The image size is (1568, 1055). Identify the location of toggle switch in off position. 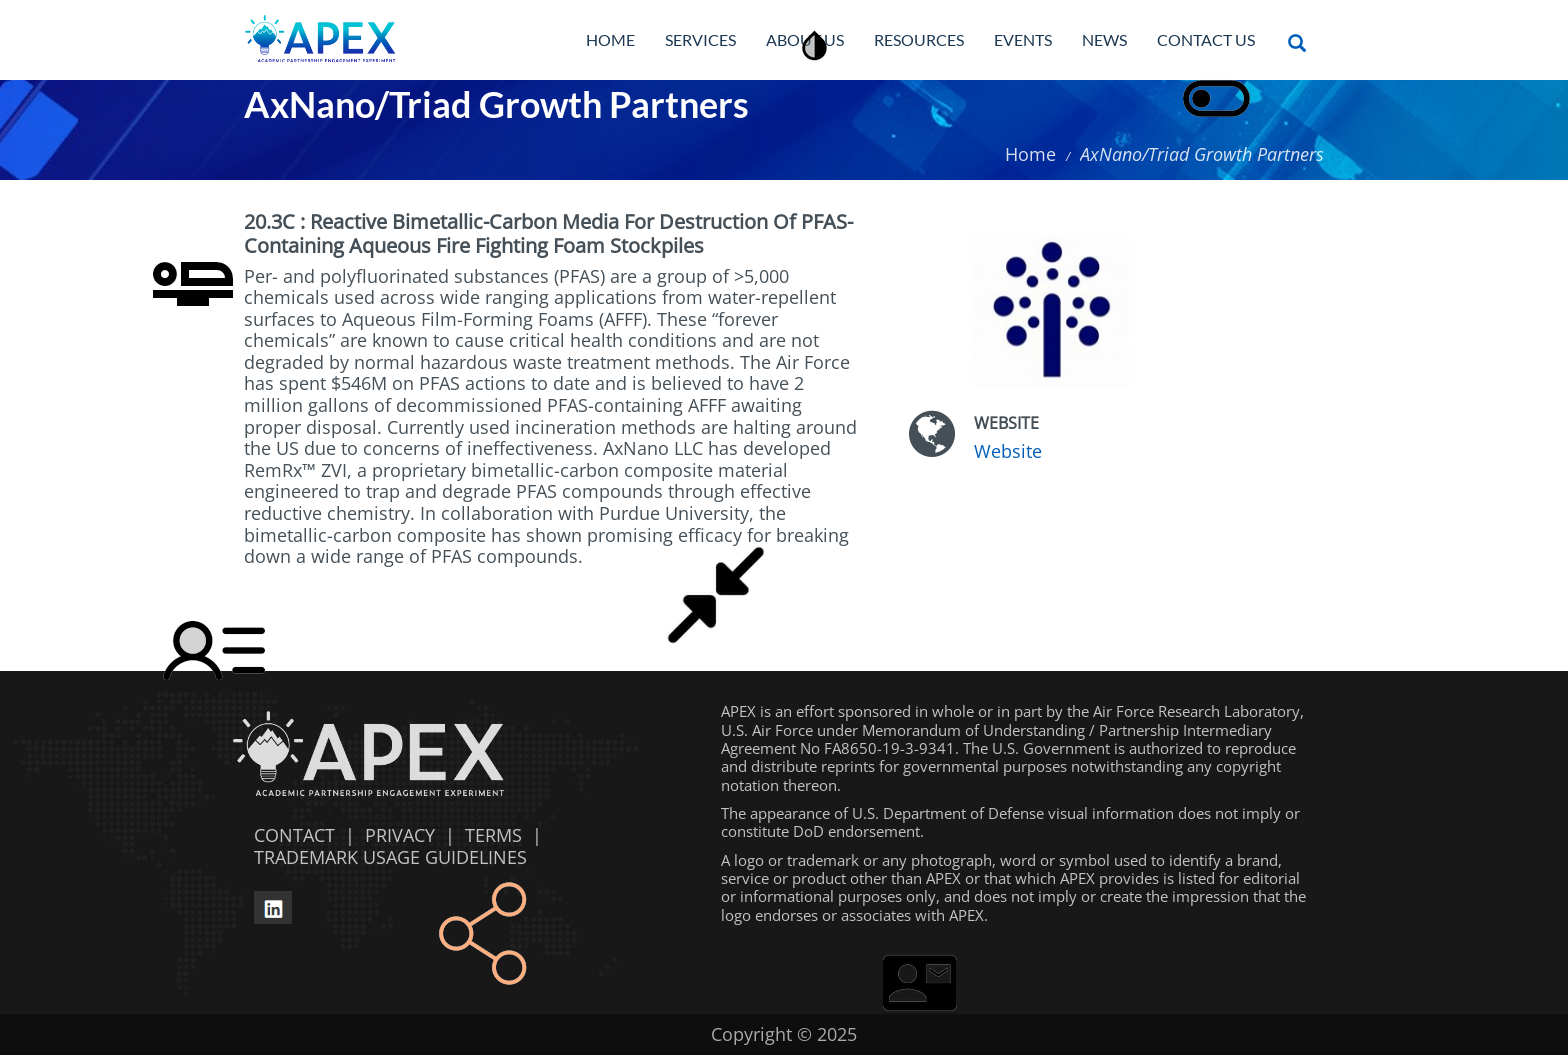
(1216, 98).